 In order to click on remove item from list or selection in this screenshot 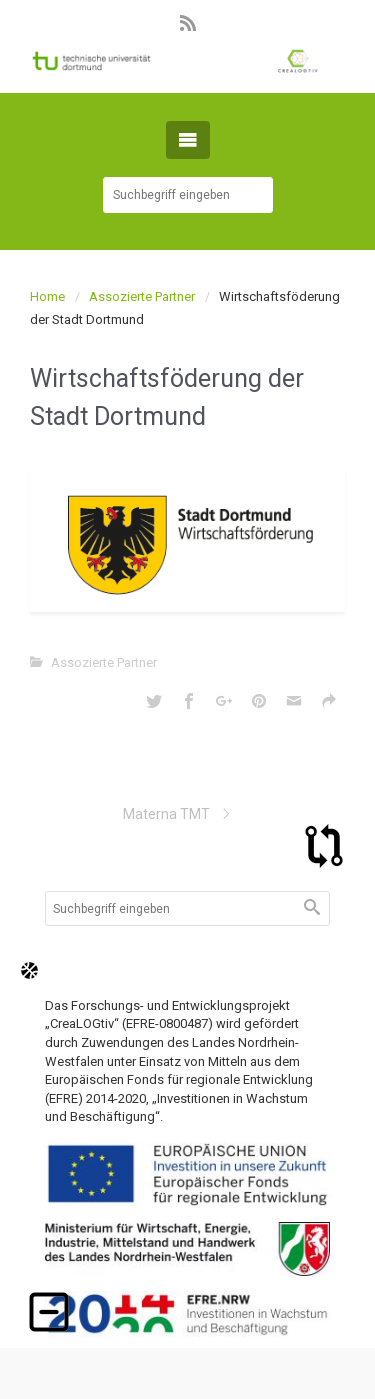, I will do `click(49, 1312)`.